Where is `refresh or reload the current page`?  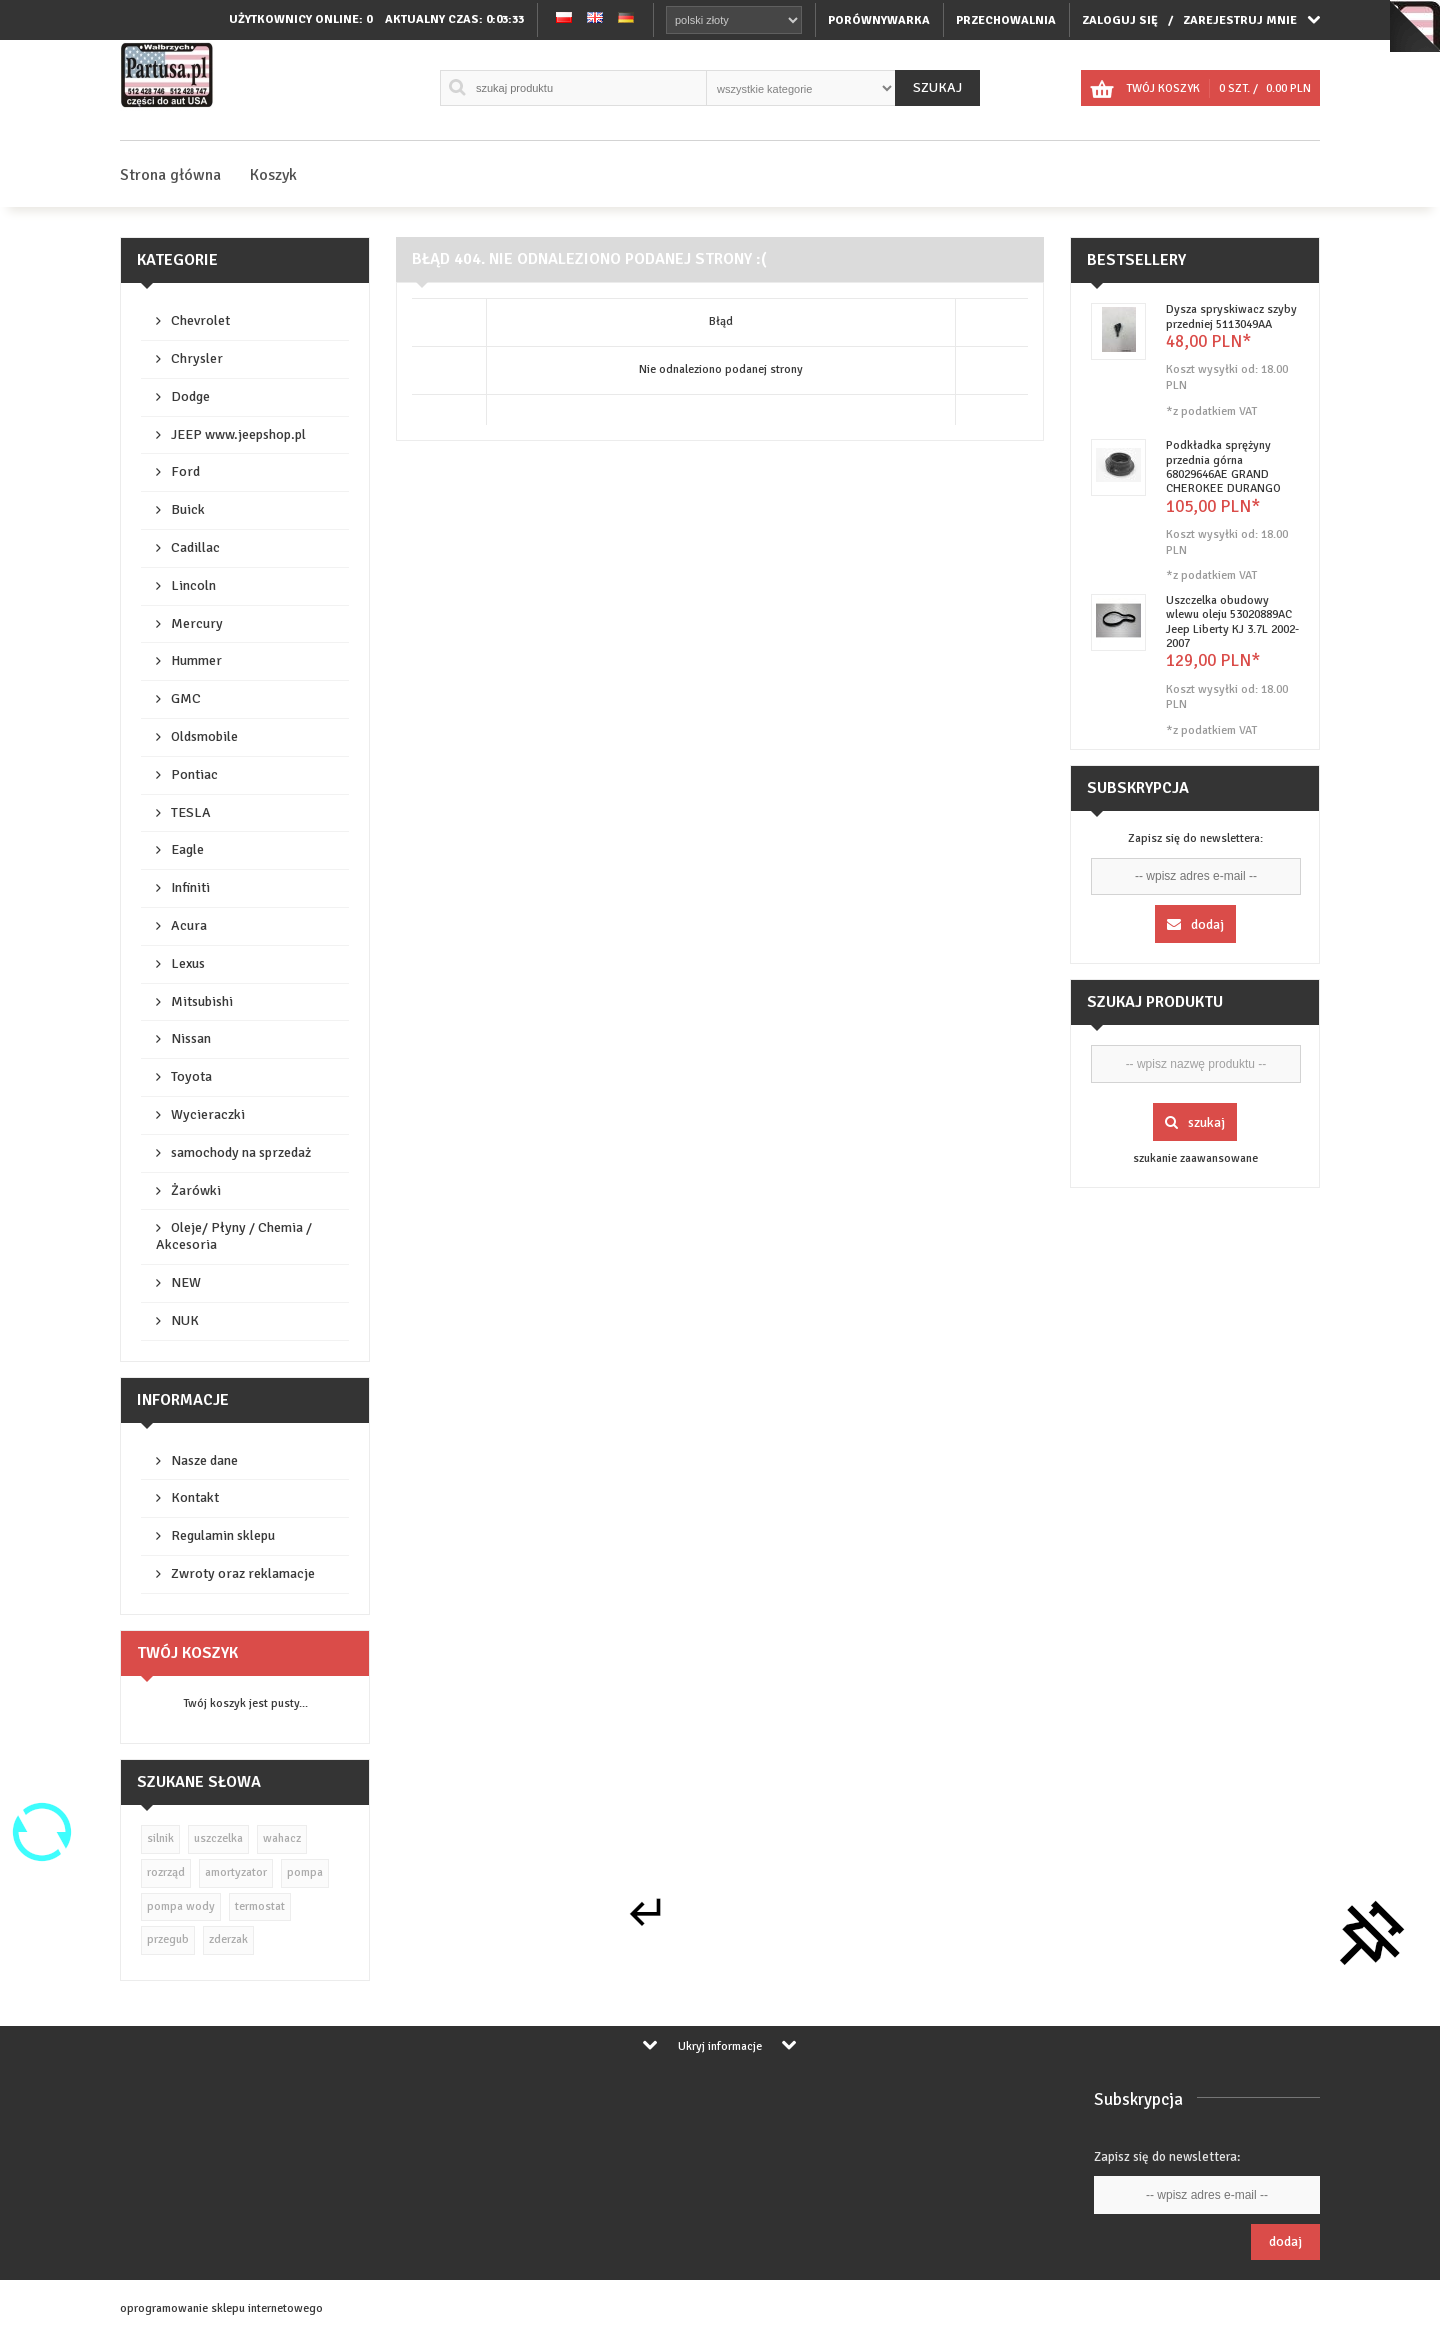 refresh or reload the current page is located at coordinates (42, 1832).